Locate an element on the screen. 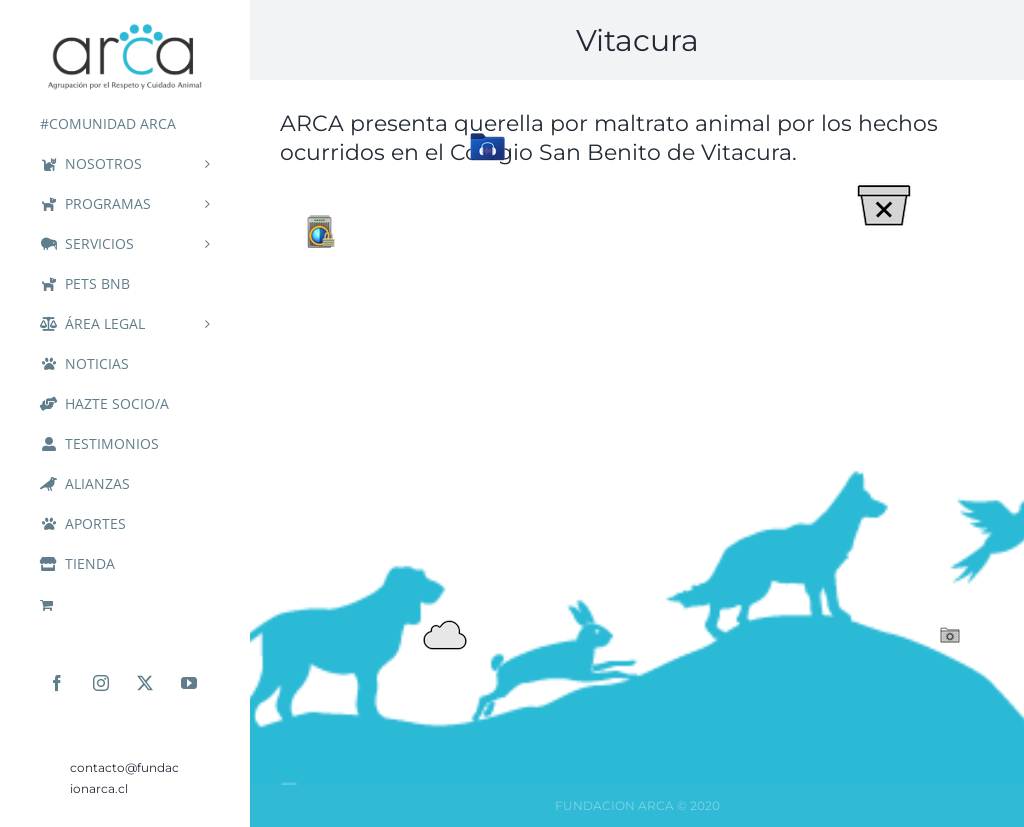  access smart folder with automated mail rules is located at coordinates (950, 635).